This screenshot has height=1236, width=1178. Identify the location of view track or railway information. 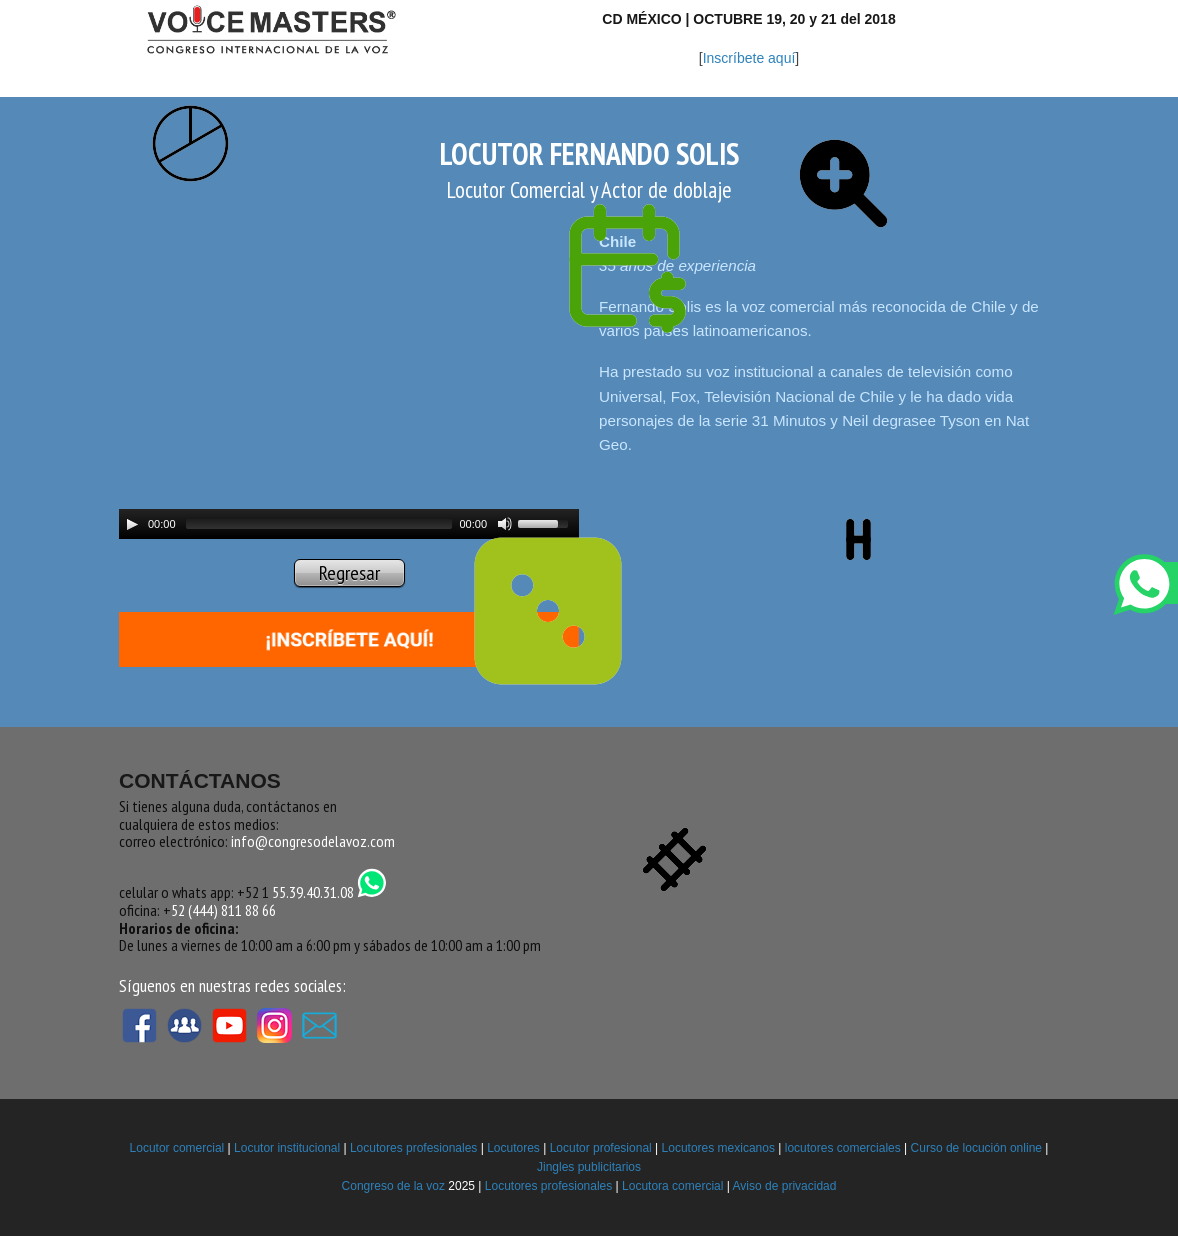
(674, 859).